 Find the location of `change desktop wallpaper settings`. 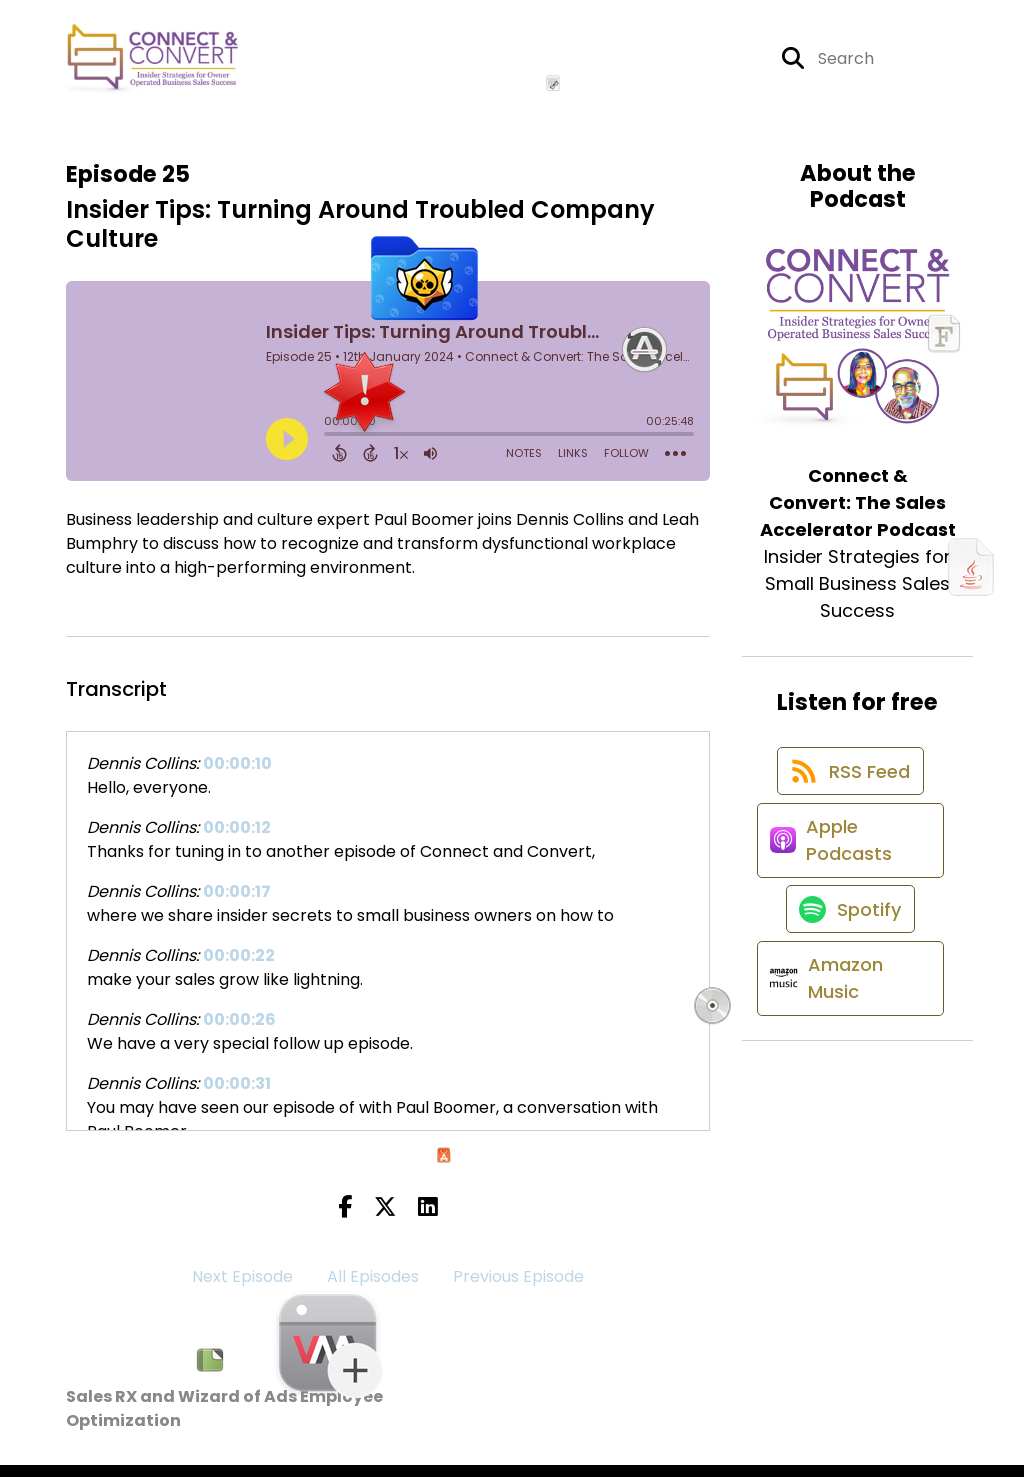

change desktop wallpaper settings is located at coordinates (210, 1360).